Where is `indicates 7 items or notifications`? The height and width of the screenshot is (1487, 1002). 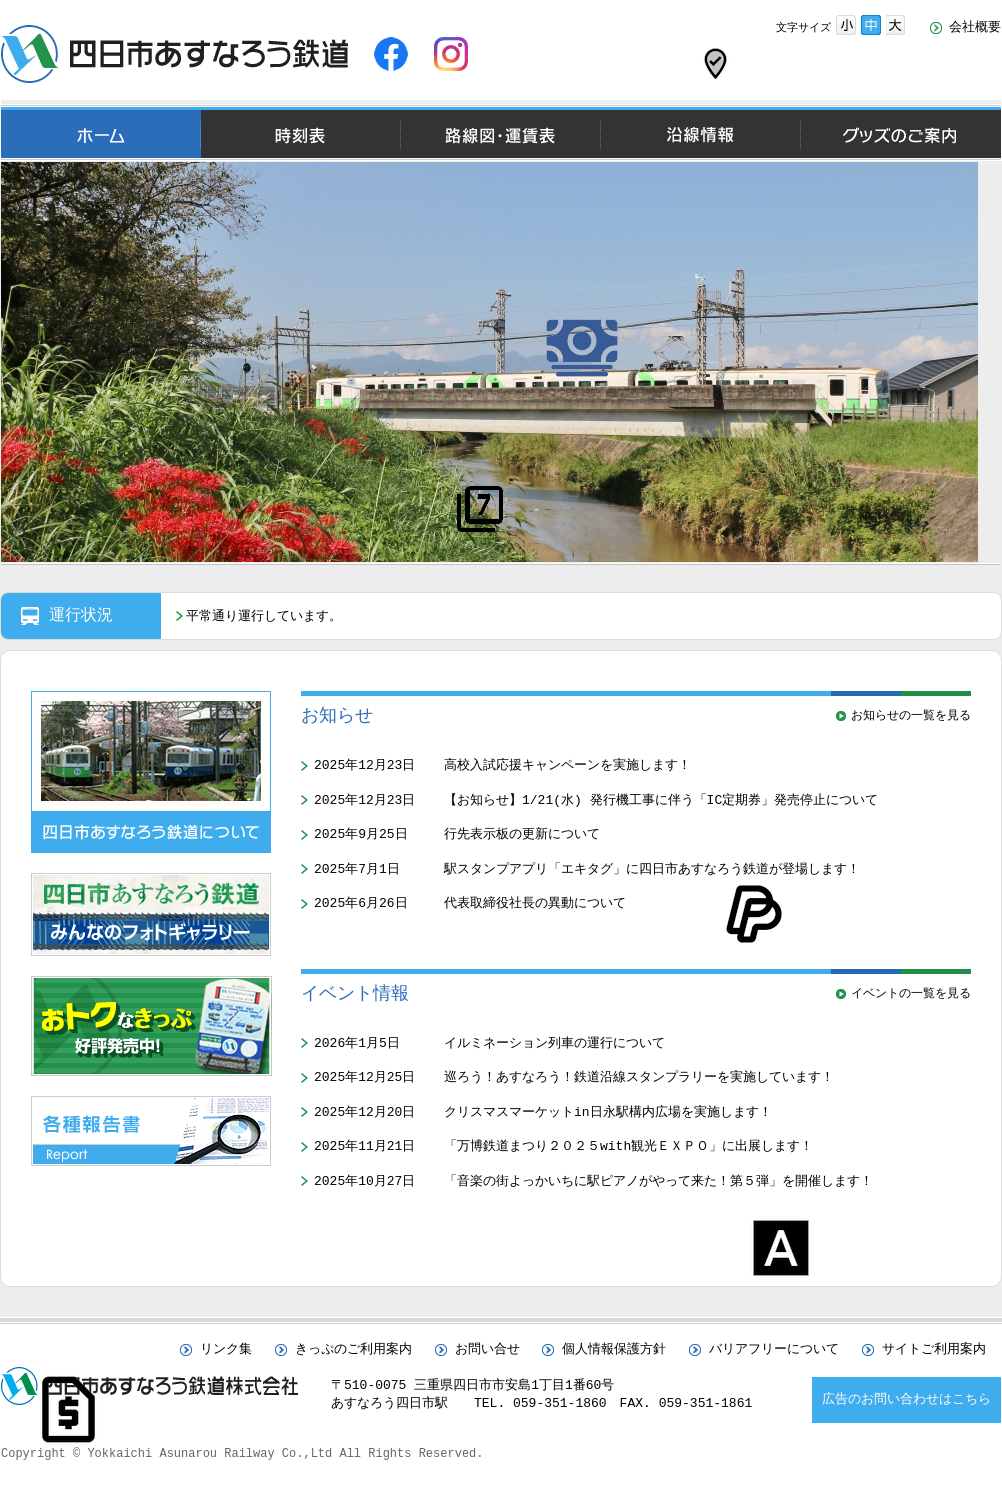 indicates 7 items or notifications is located at coordinates (480, 509).